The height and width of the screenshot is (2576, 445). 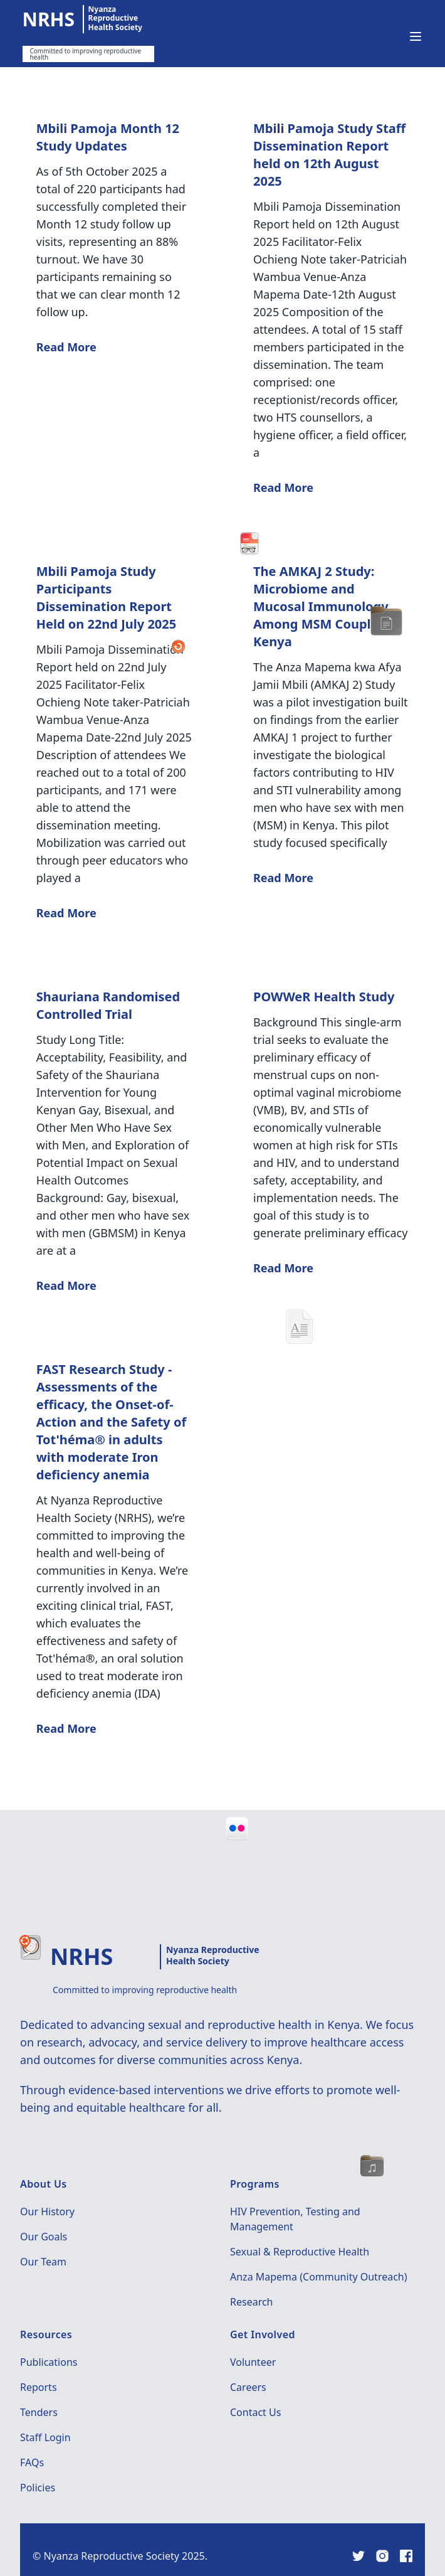 I want to click on open livepatch settings to manage kernel updates, so click(x=178, y=646).